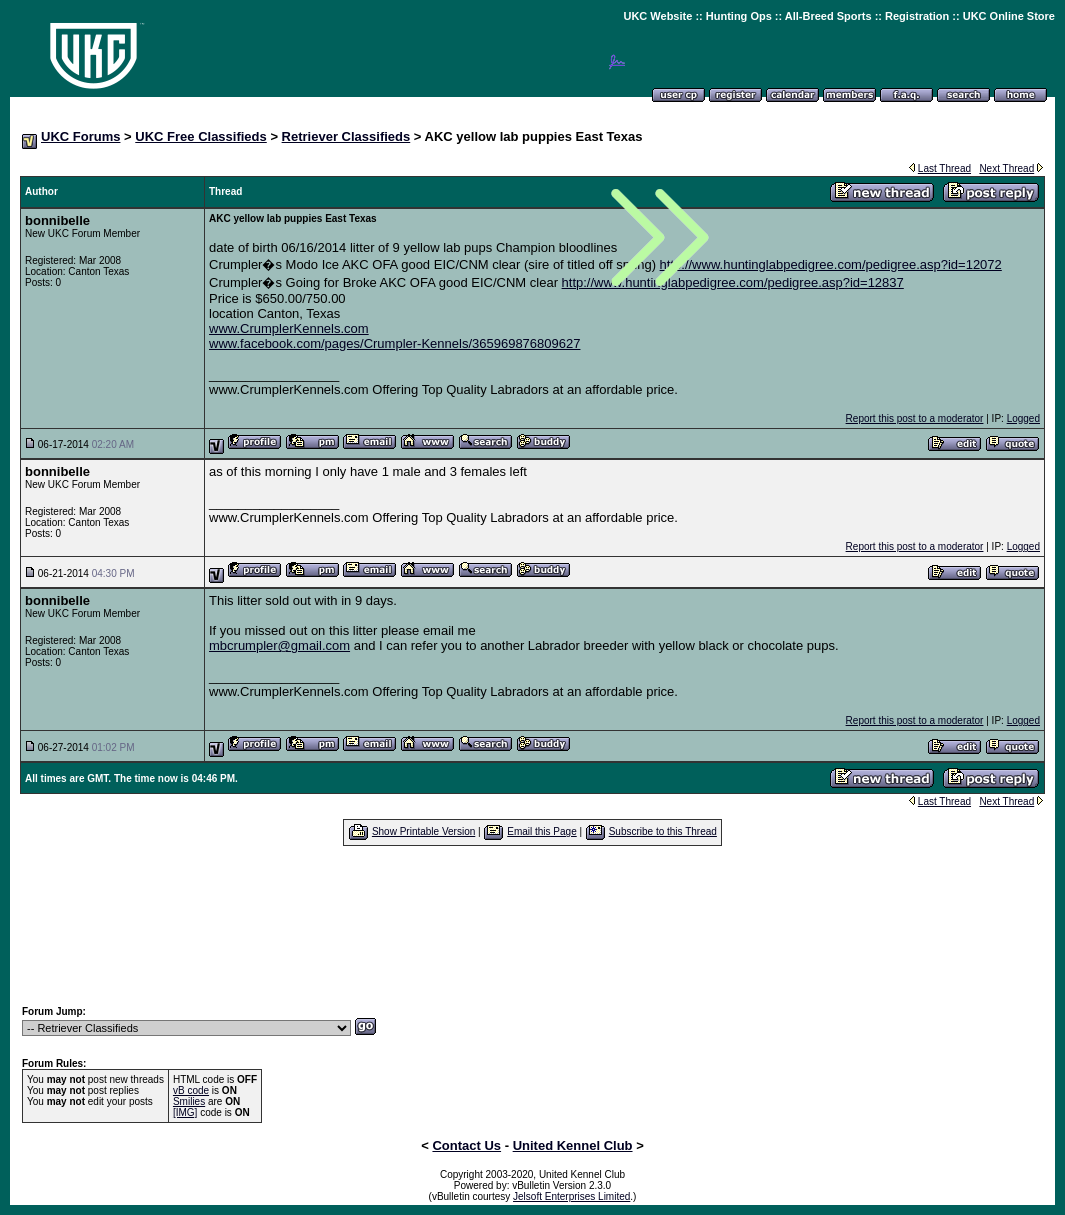 The image size is (1065, 1215). What do you see at coordinates (655, 237) in the screenshot?
I see `skip forward or advance to next item` at bounding box center [655, 237].